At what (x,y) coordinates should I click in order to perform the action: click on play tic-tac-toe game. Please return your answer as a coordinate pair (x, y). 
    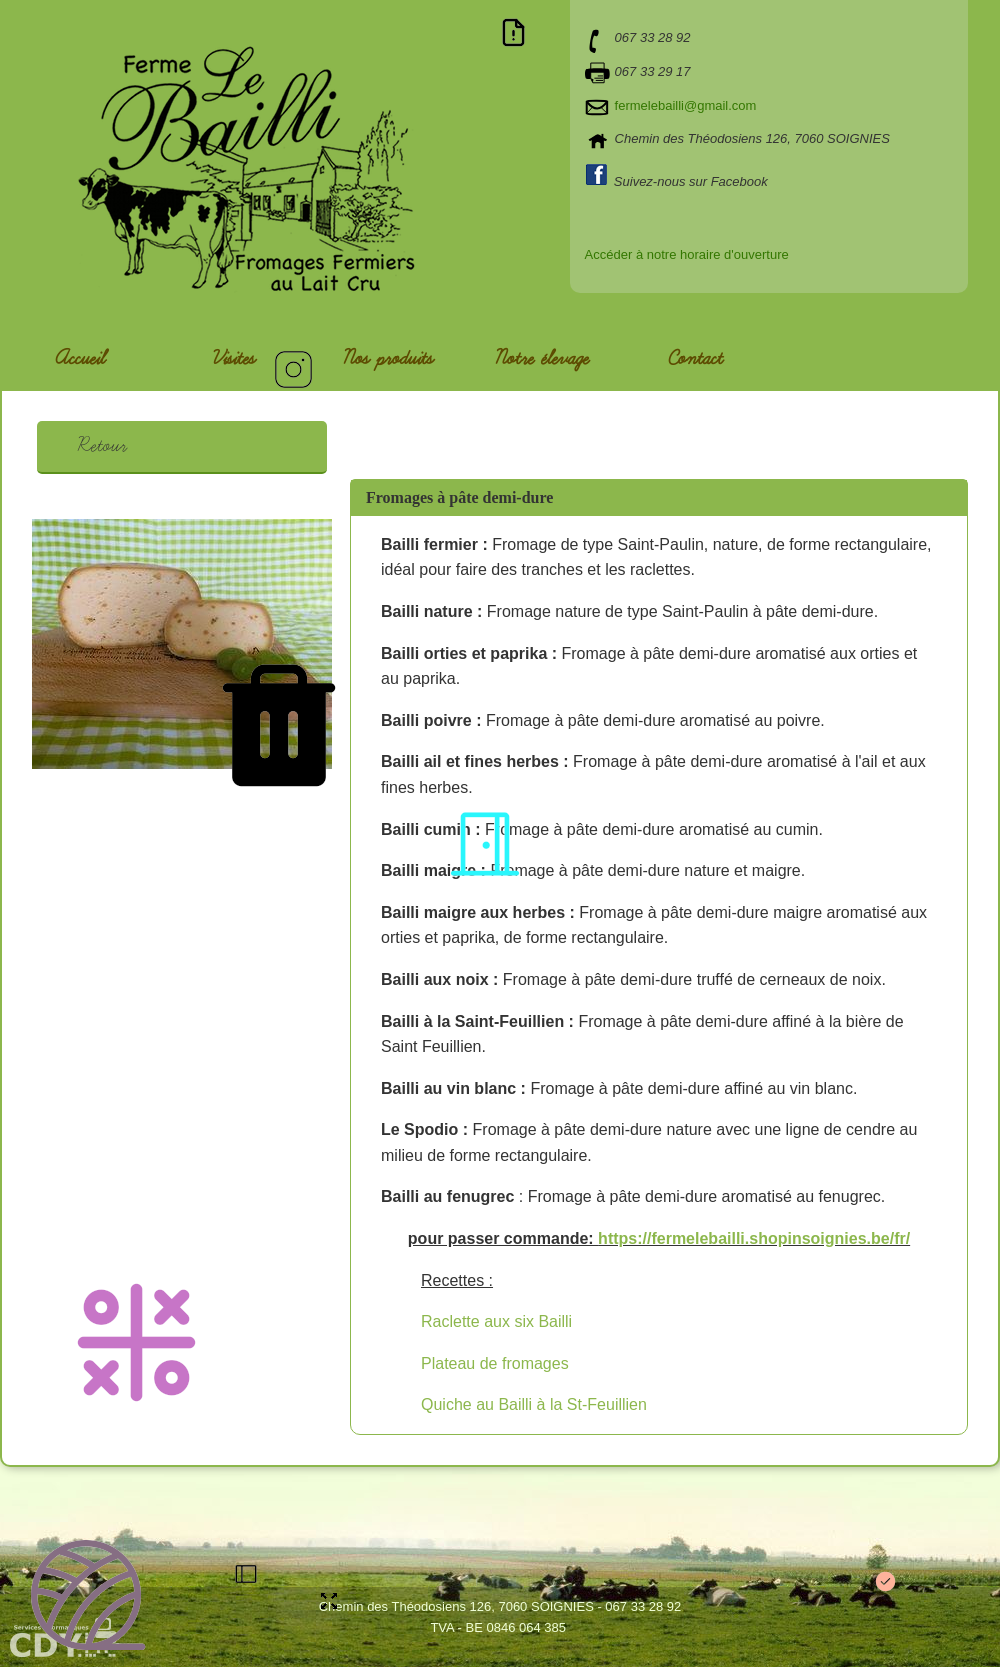
    Looking at the image, I should click on (136, 1342).